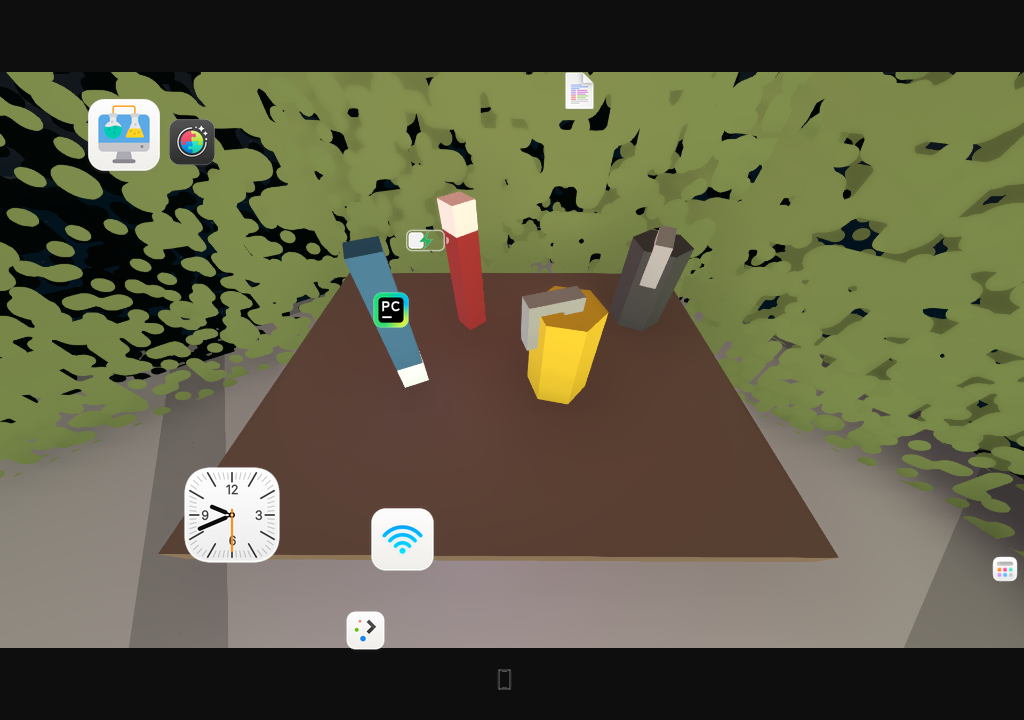  Describe the element at coordinates (504, 679) in the screenshot. I see `indicates mobile device or smartphone` at that location.